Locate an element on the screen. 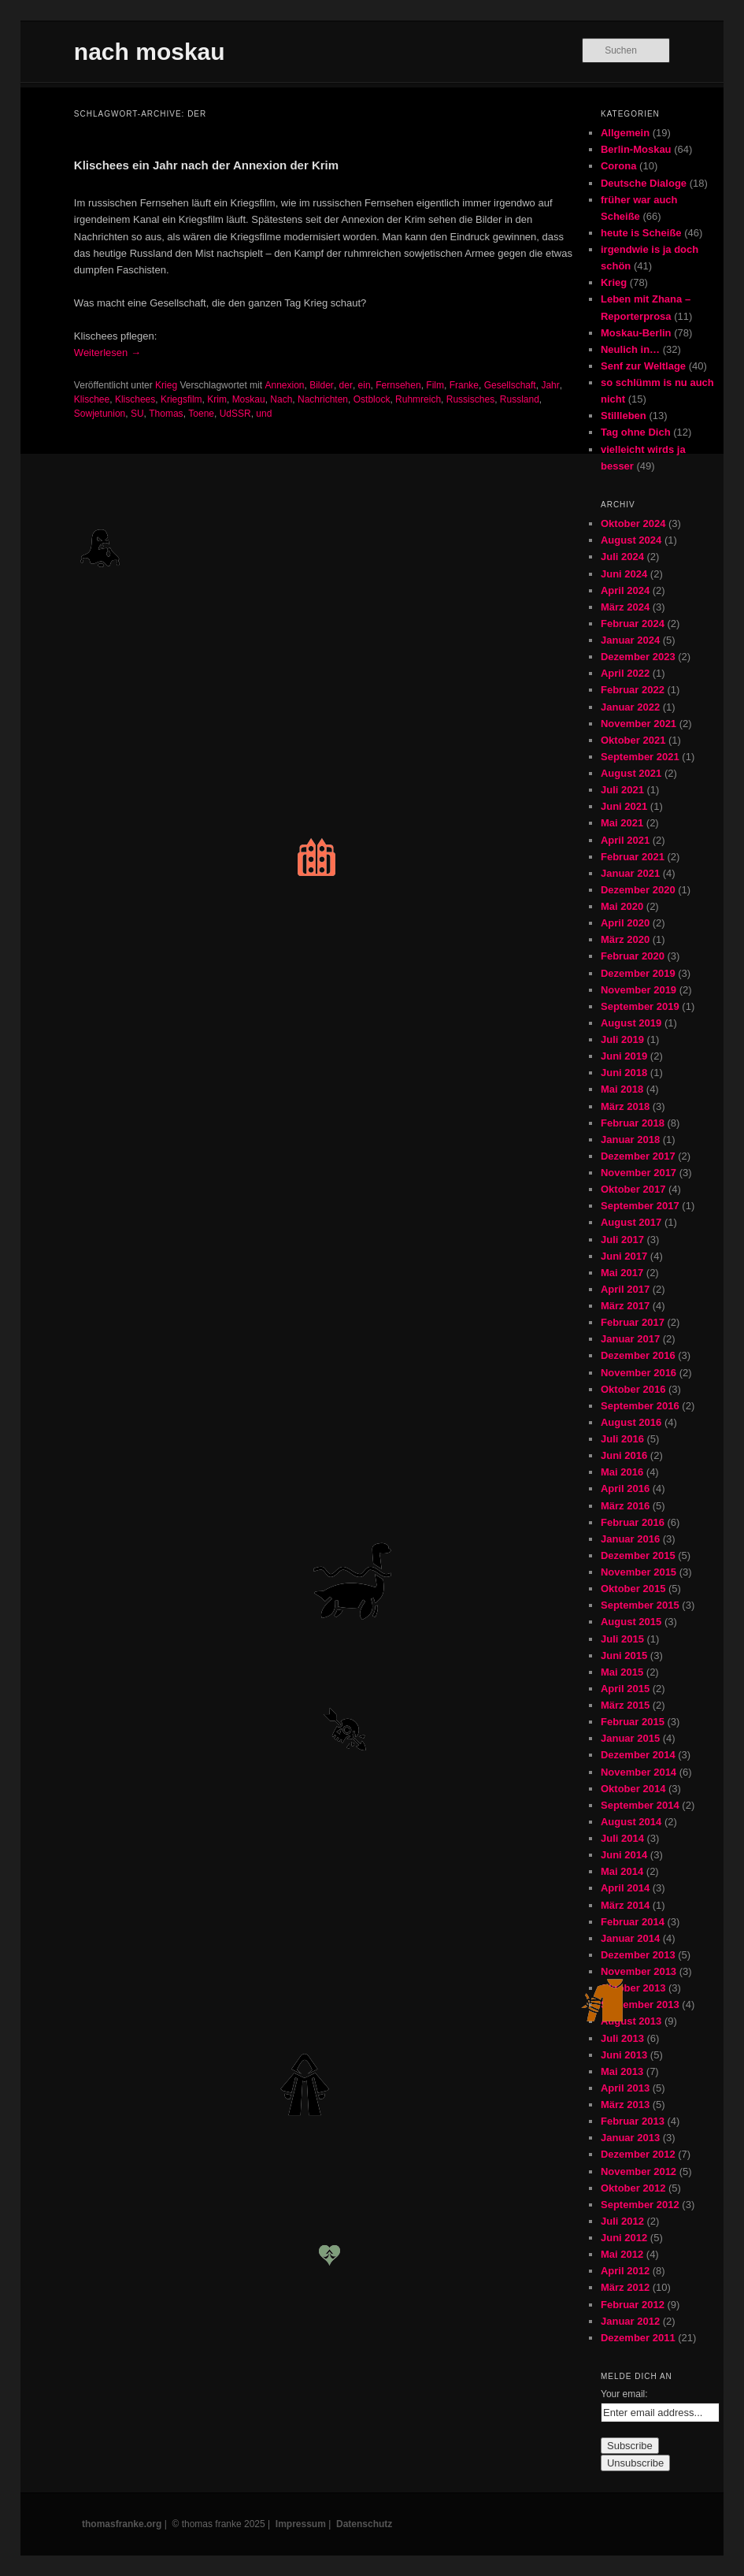  slime enemy or creature in a game interface is located at coordinates (100, 548).